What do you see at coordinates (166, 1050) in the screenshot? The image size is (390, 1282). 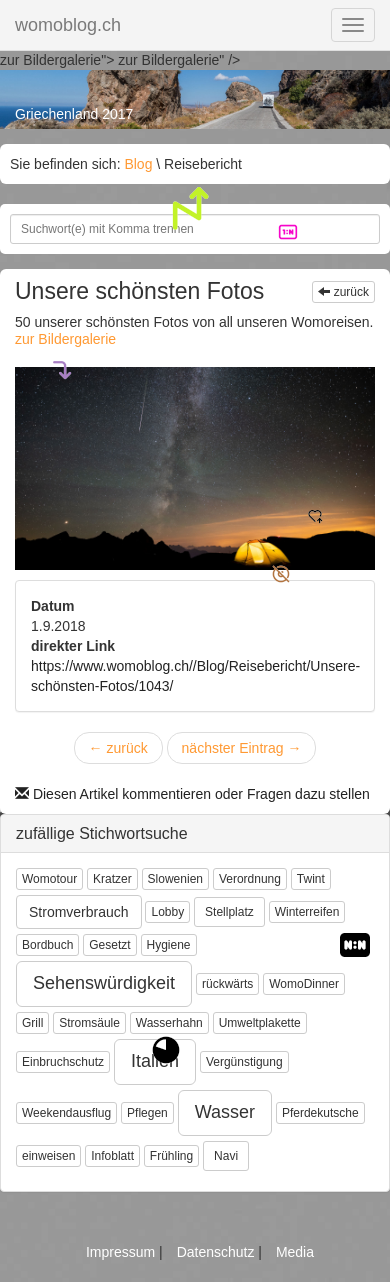 I see `indicates 80% progress or completion` at bounding box center [166, 1050].